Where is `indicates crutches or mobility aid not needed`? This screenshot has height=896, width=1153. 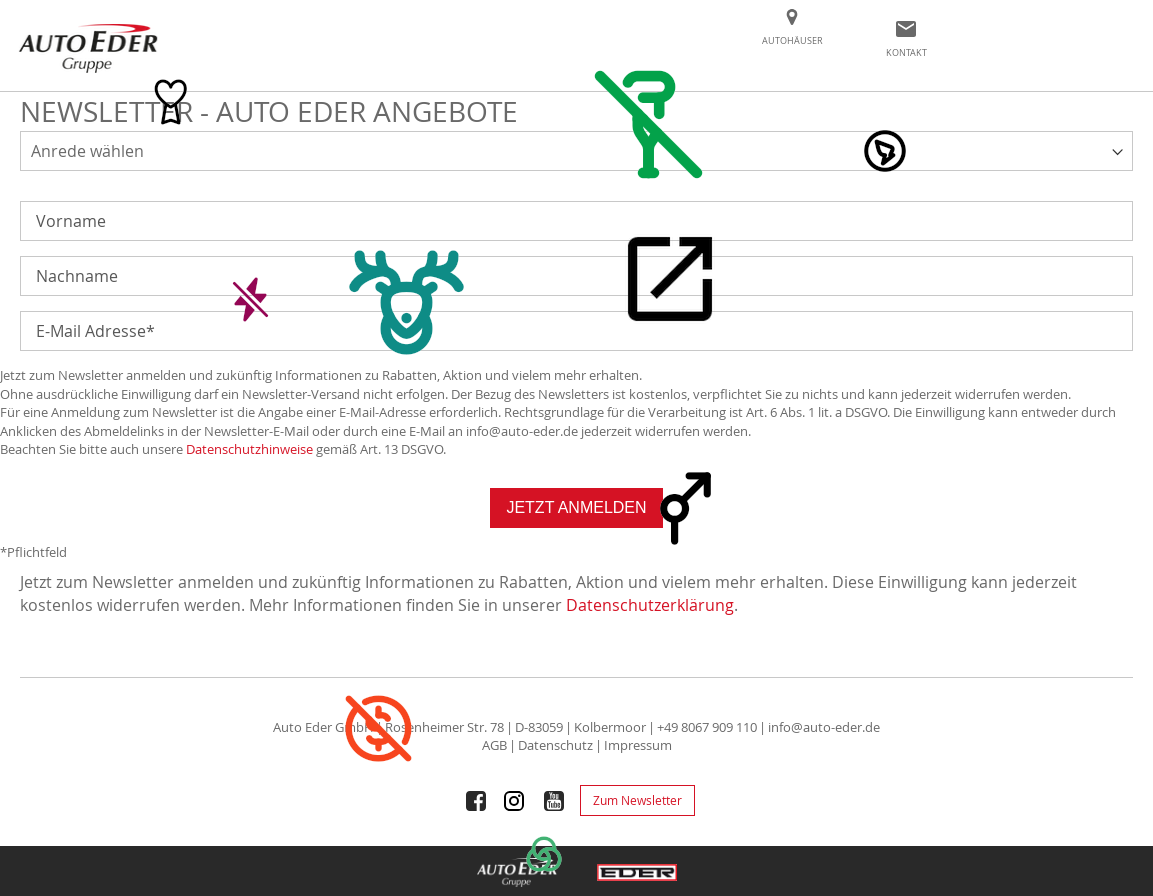 indicates crutches or mobility aid not needed is located at coordinates (648, 124).